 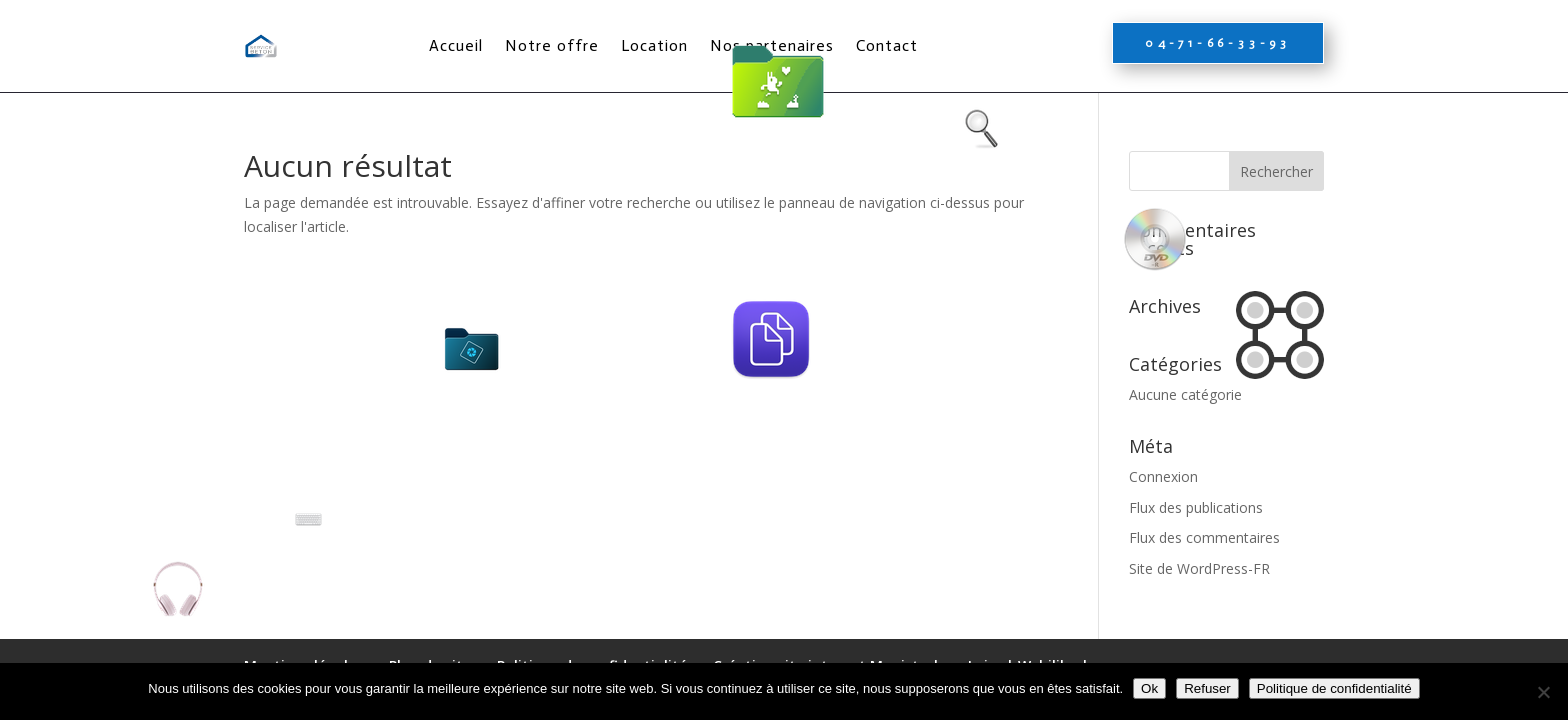 What do you see at coordinates (778, 84) in the screenshot?
I see `open your gamejolt games folder` at bounding box center [778, 84].